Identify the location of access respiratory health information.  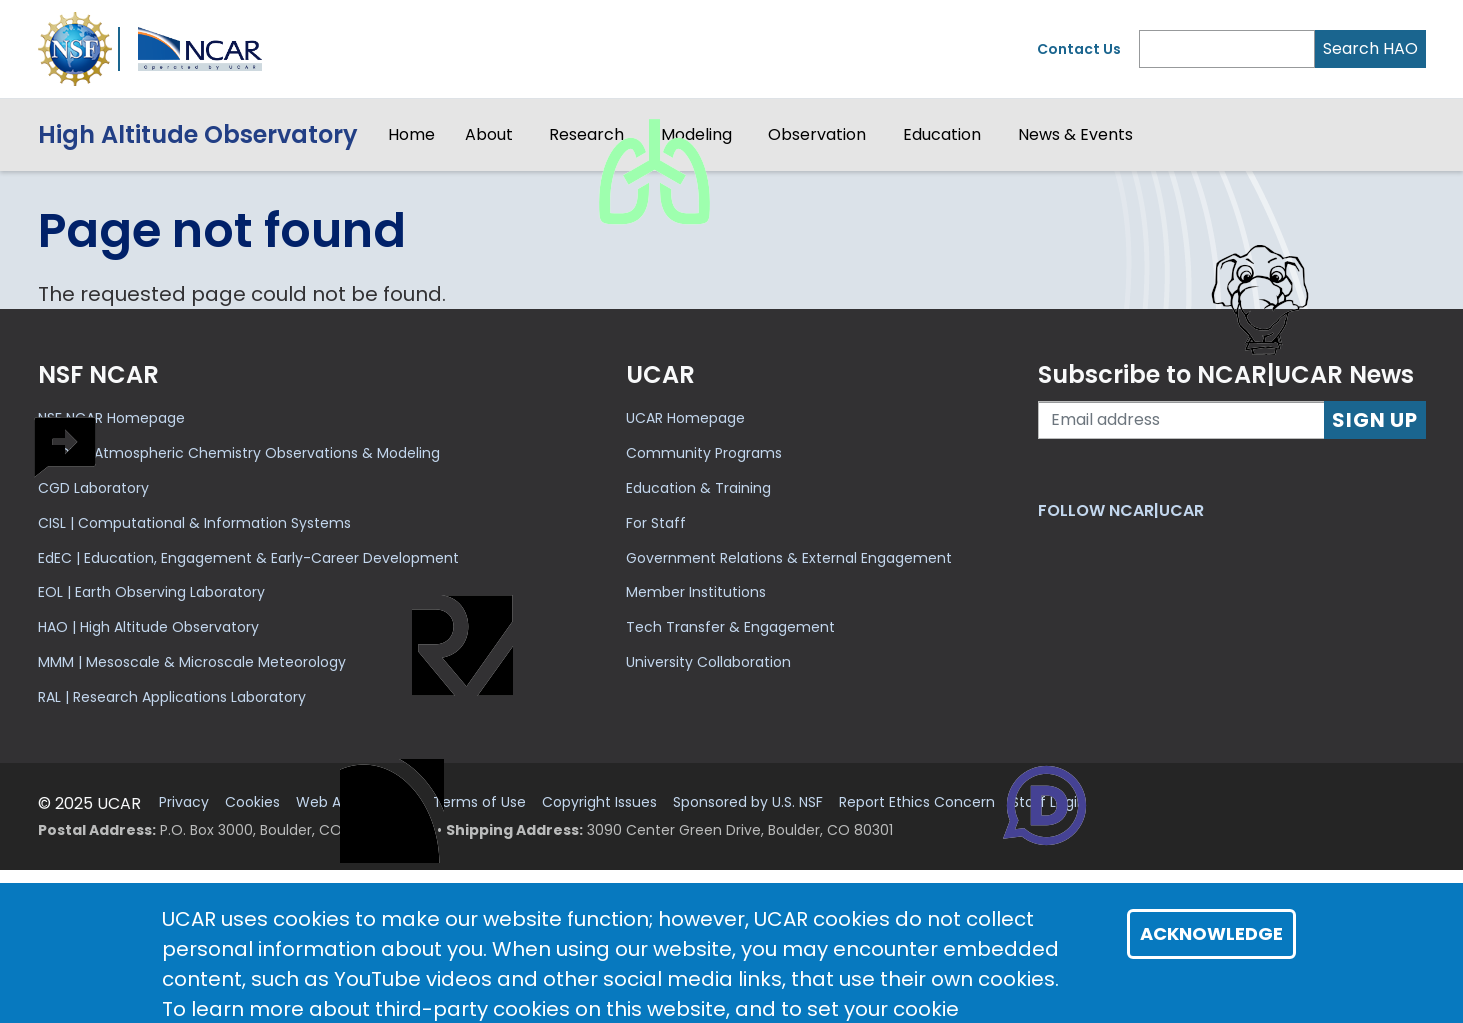
(654, 174).